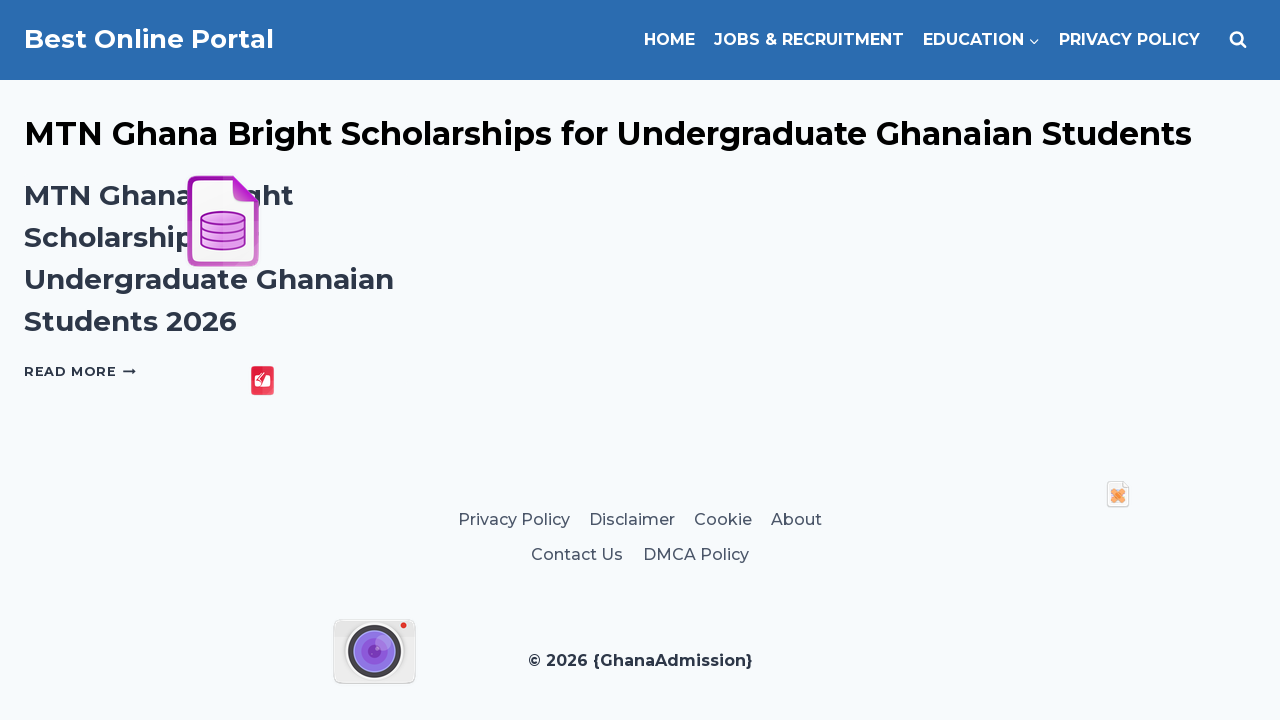 This screenshot has width=1280, height=720. What do you see at coordinates (1118, 494) in the screenshot?
I see `a patch or diff file for code changes` at bounding box center [1118, 494].